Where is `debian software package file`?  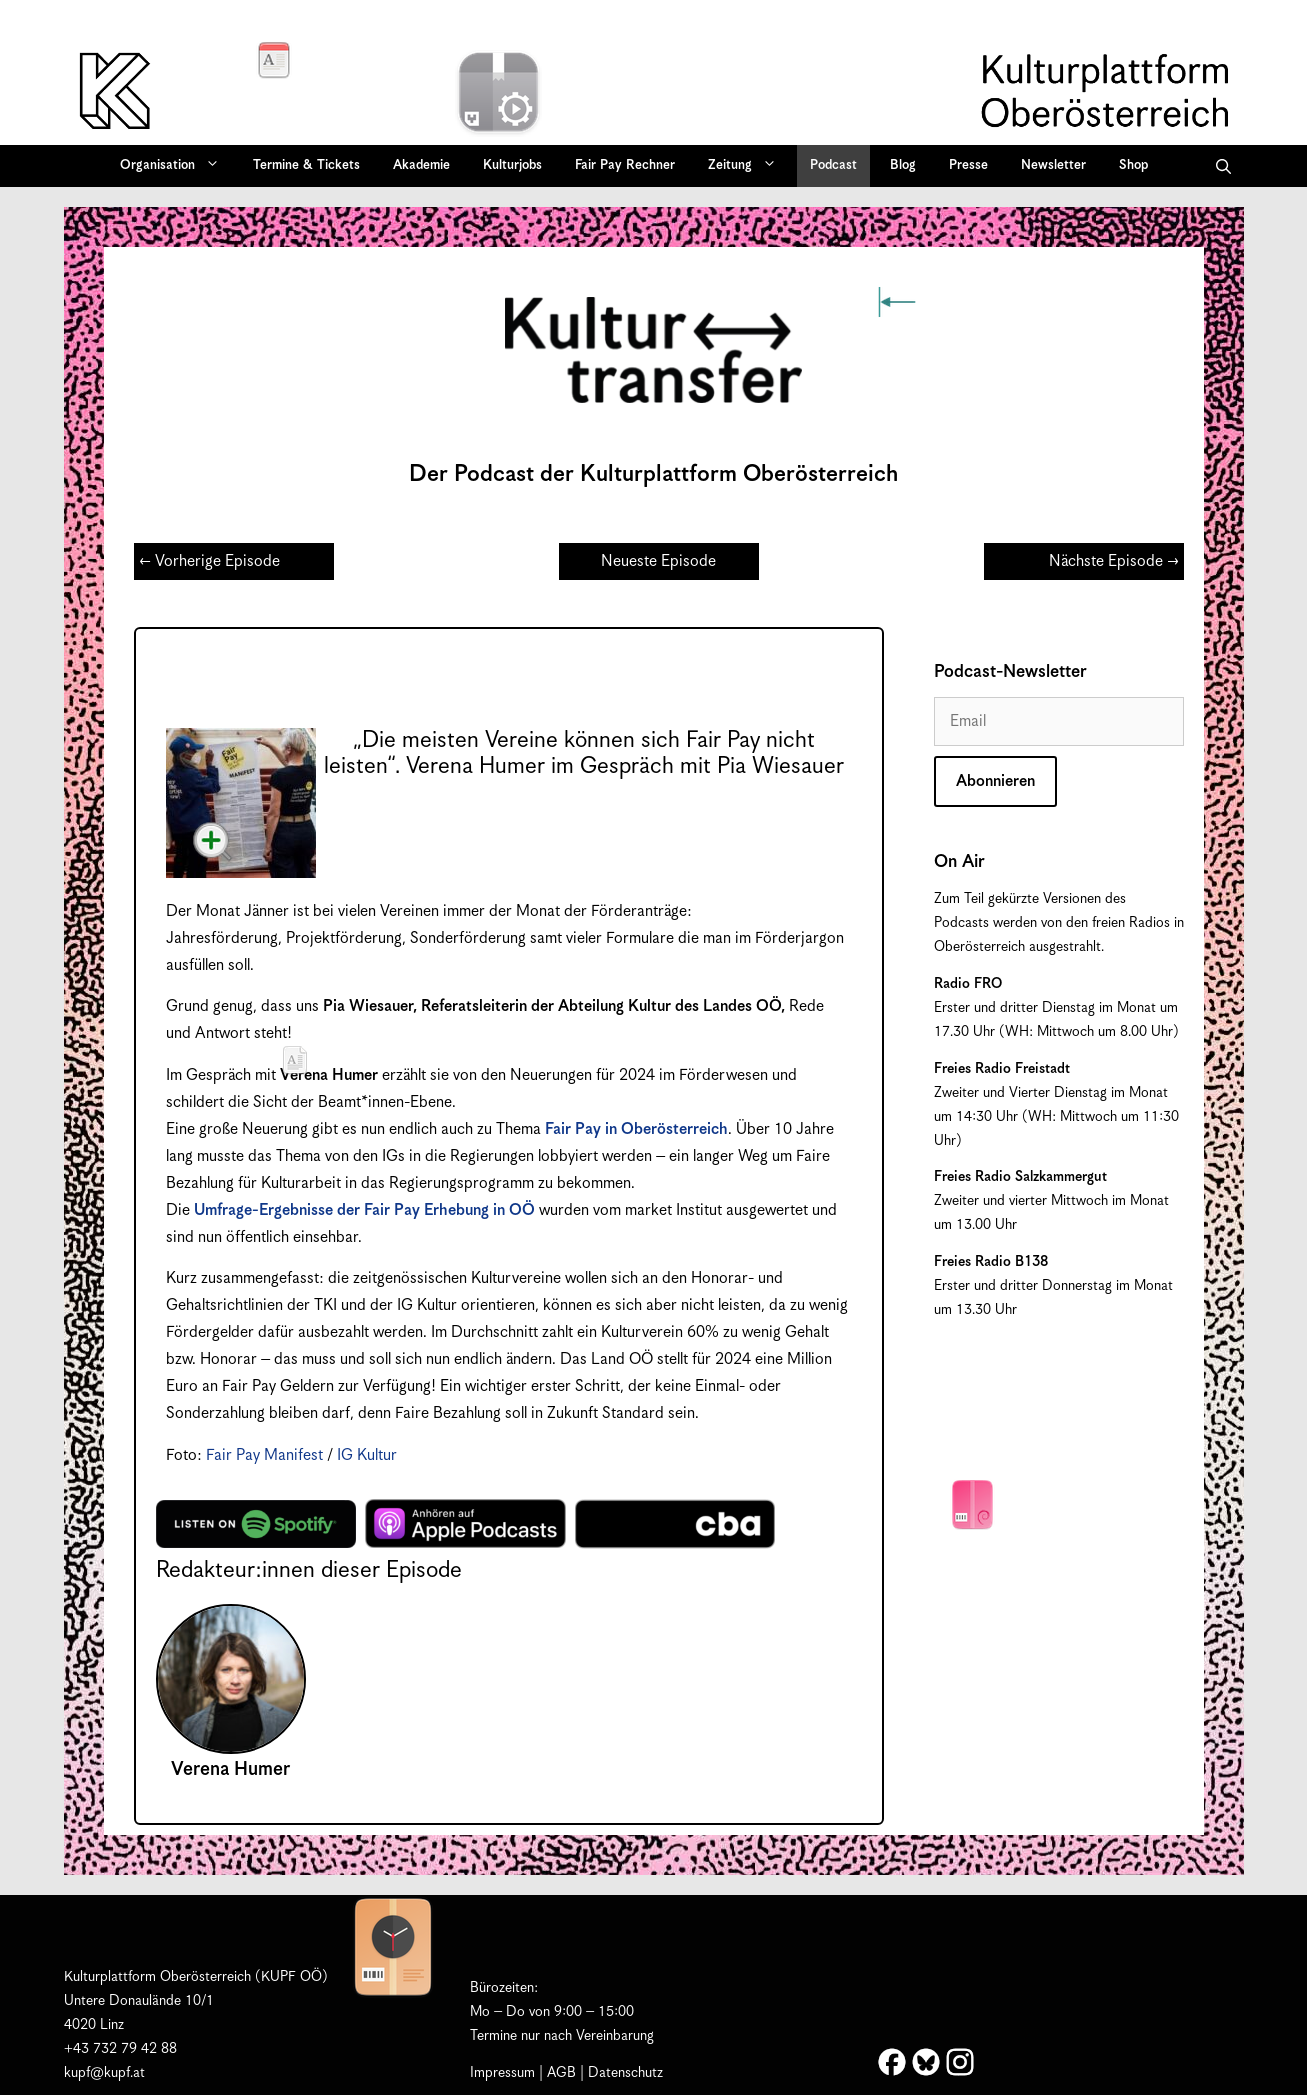 debian software package file is located at coordinates (972, 1504).